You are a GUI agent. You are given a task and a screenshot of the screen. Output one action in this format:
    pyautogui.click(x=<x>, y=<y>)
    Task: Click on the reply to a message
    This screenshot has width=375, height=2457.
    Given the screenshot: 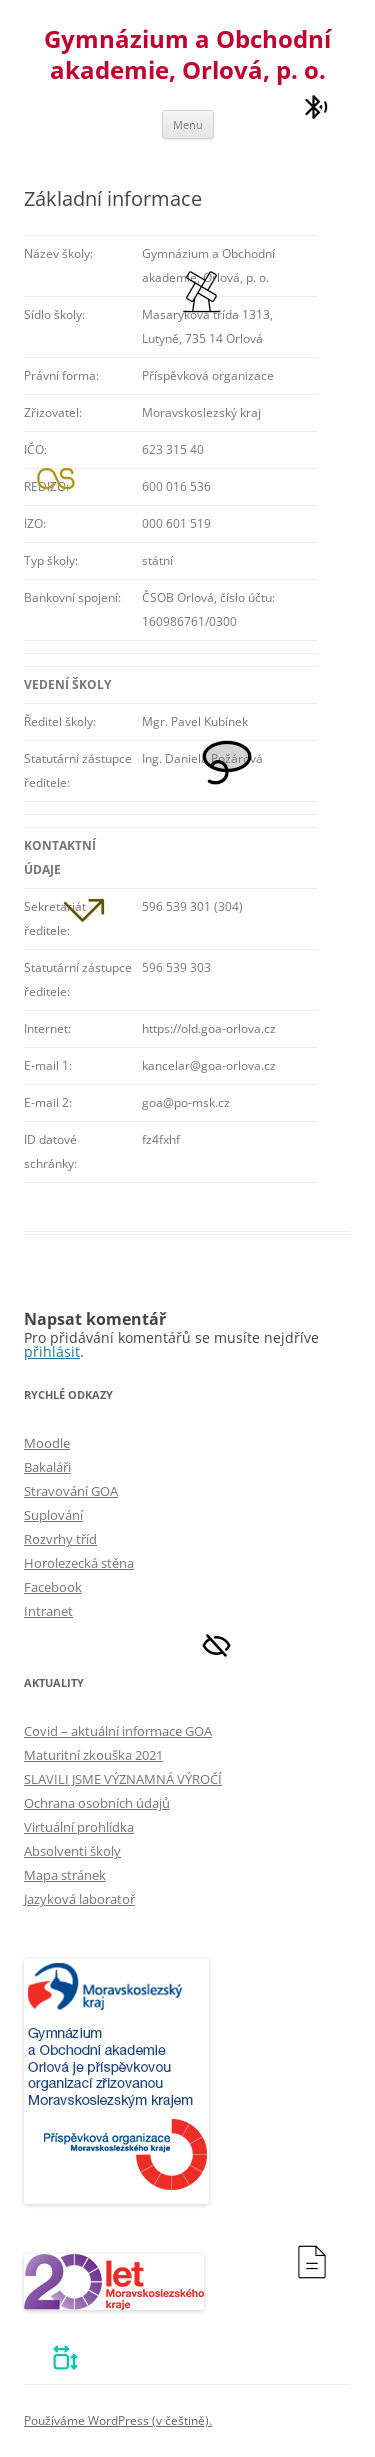 What is the action you would take?
    pyautogui.click(x=84, y=909)
    